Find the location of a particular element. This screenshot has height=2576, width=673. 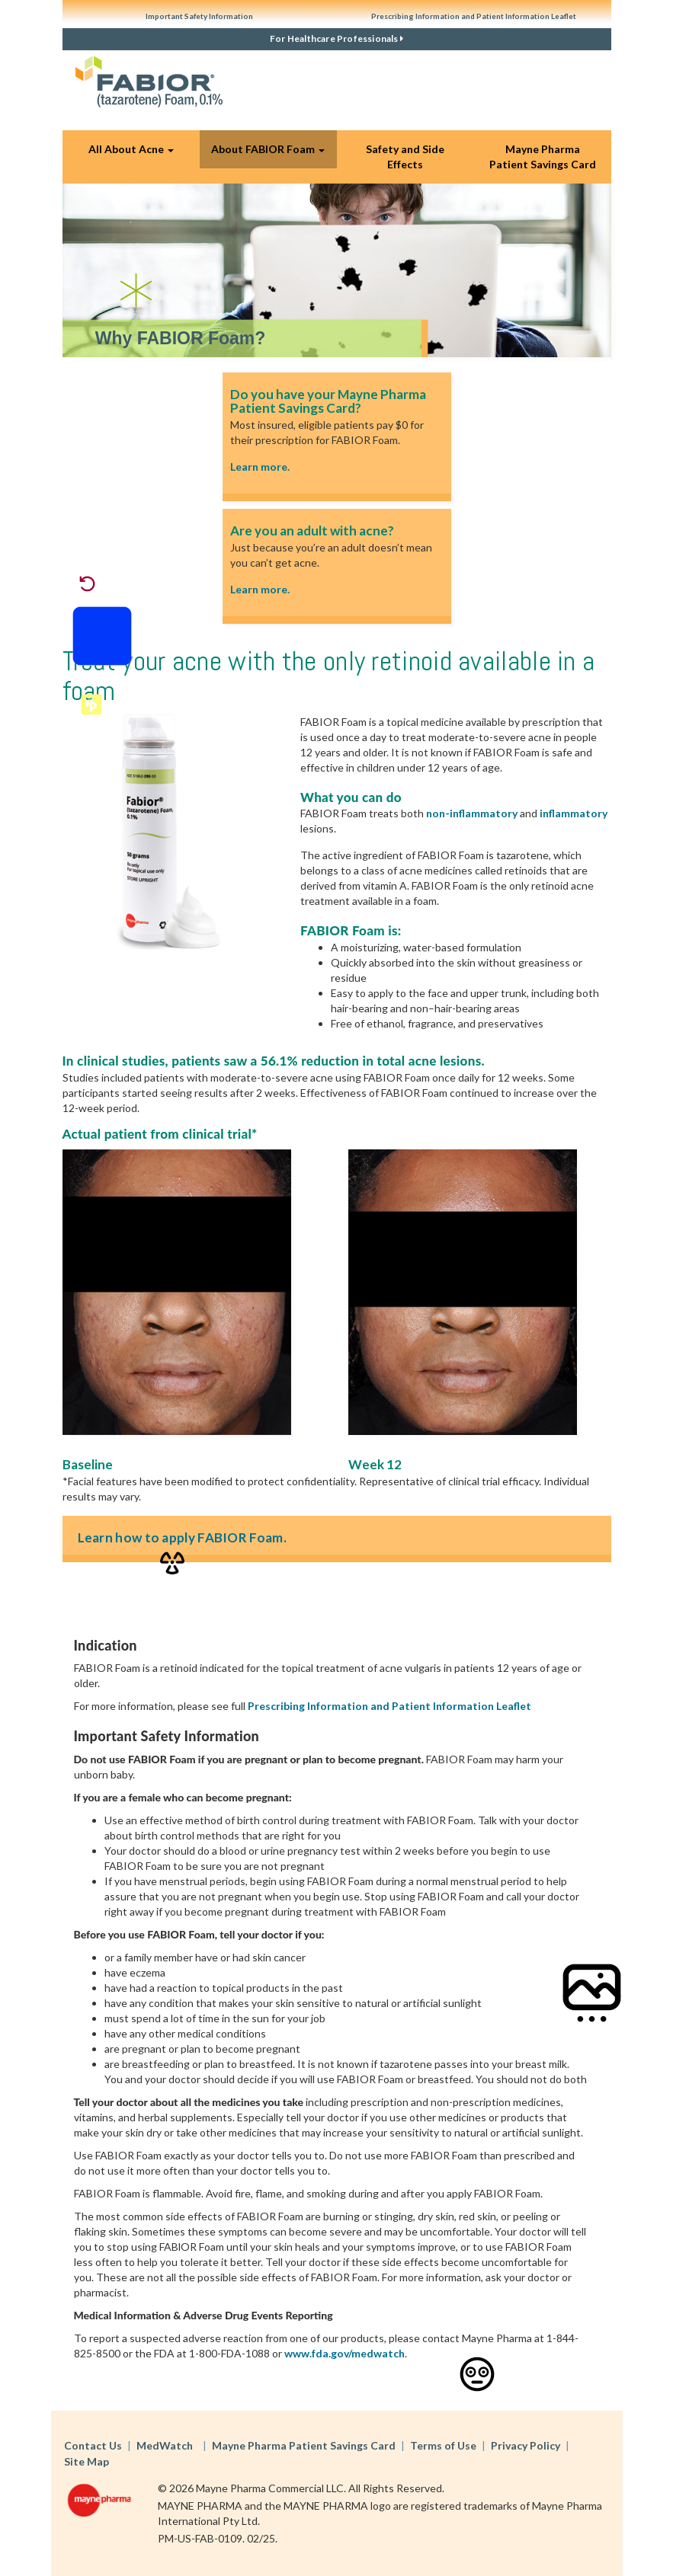

indicates radioactive or hazardous material warning is located at coordinates (172, 1562).